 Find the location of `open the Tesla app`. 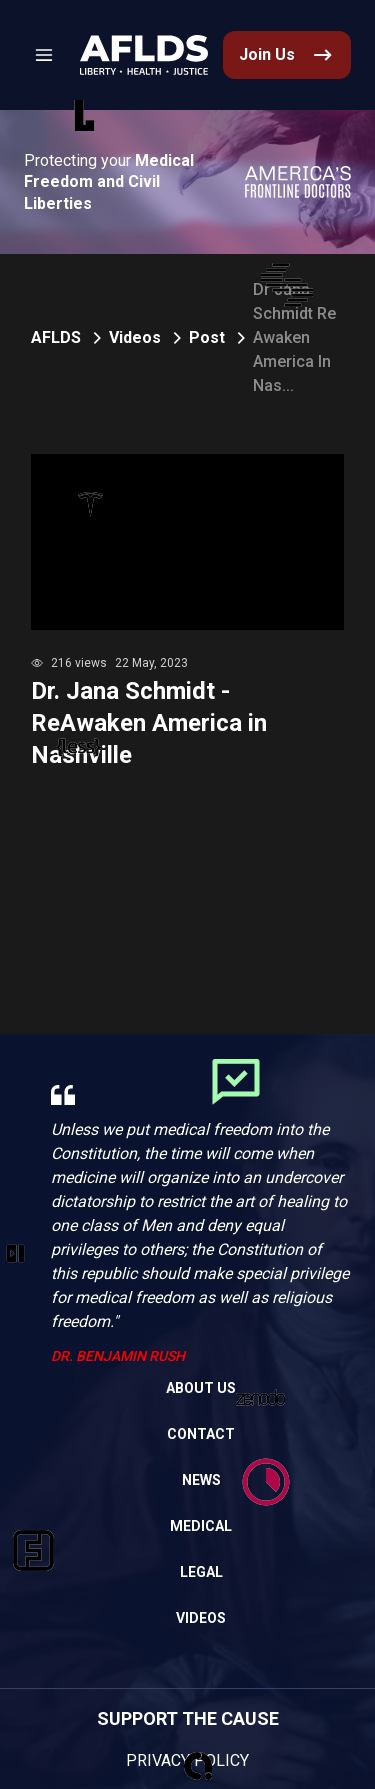

open the Tesla app is located at coordinates (90, 504).